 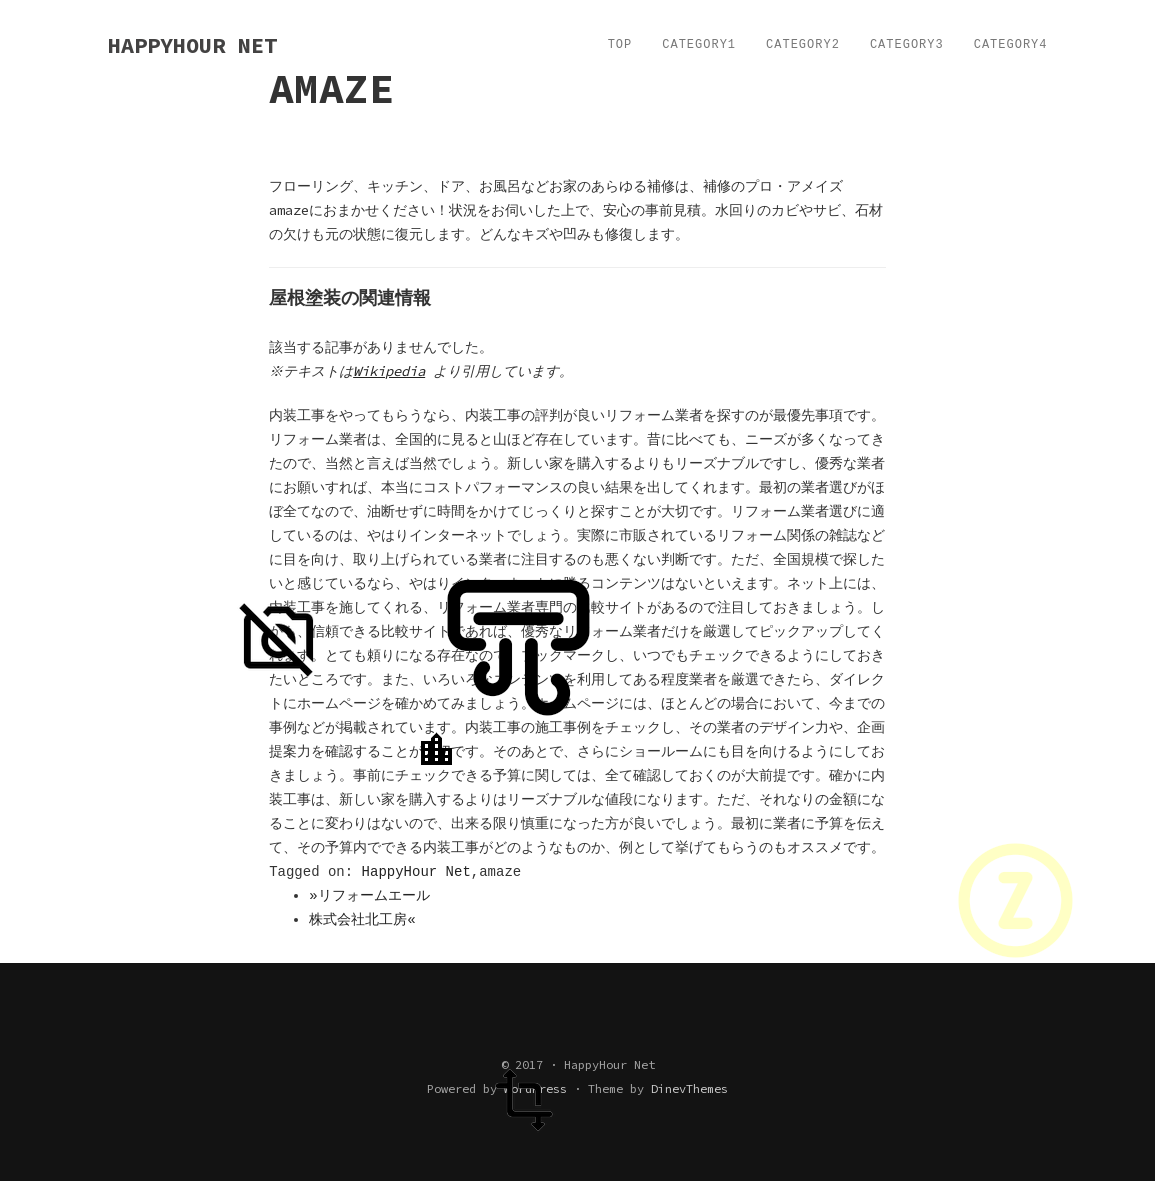 I want to click on view city or urban location, so click(x=436, y=749).